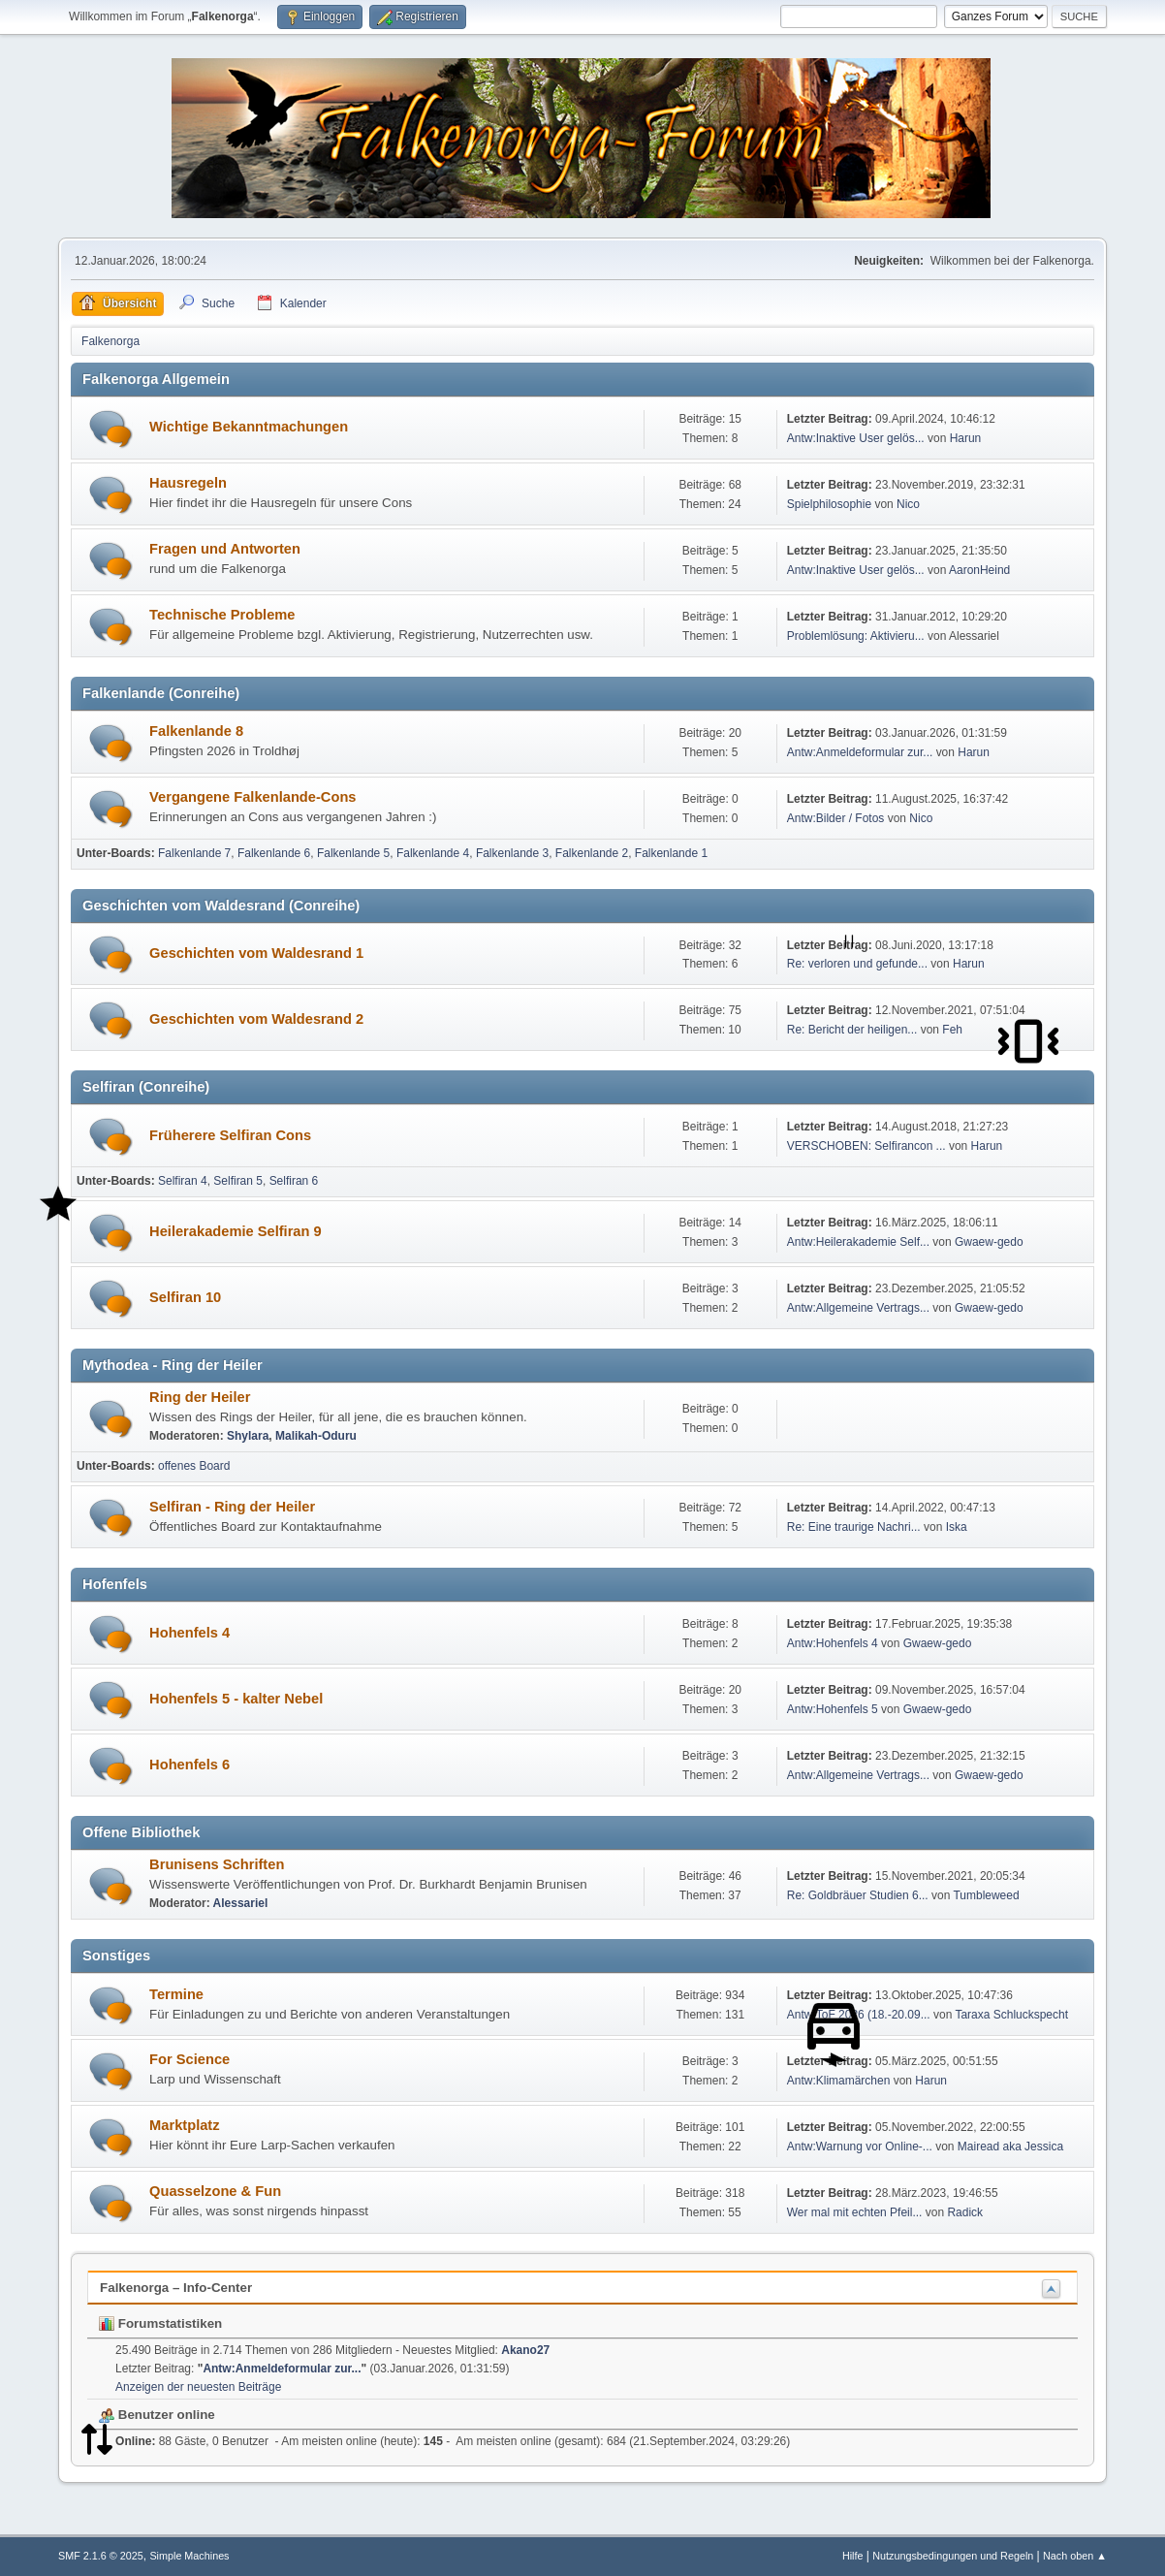 Image resolution: width=1165 pixels, height=2576 pixels. Describe the element at coordinates (1028, 1041) in the screenshot. I see `toggle phone vibration mode` at that location.